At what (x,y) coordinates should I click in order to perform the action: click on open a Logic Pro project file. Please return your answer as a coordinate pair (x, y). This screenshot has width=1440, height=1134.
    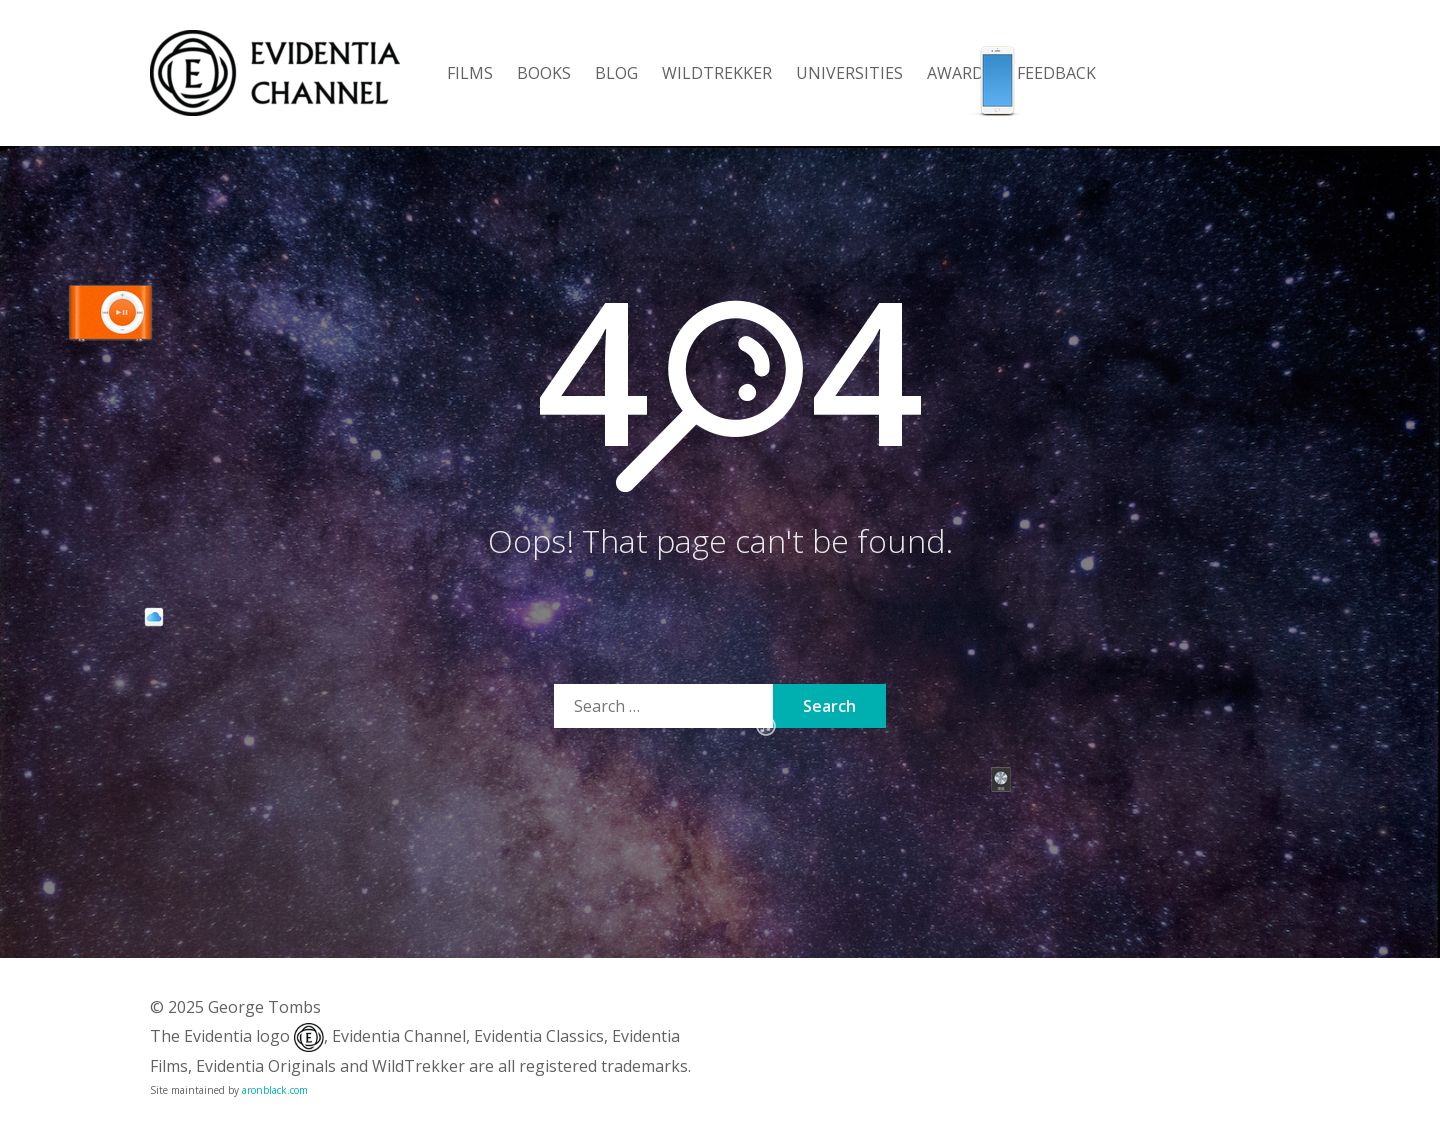
    Looking at the image, I should click on (1001, 780).